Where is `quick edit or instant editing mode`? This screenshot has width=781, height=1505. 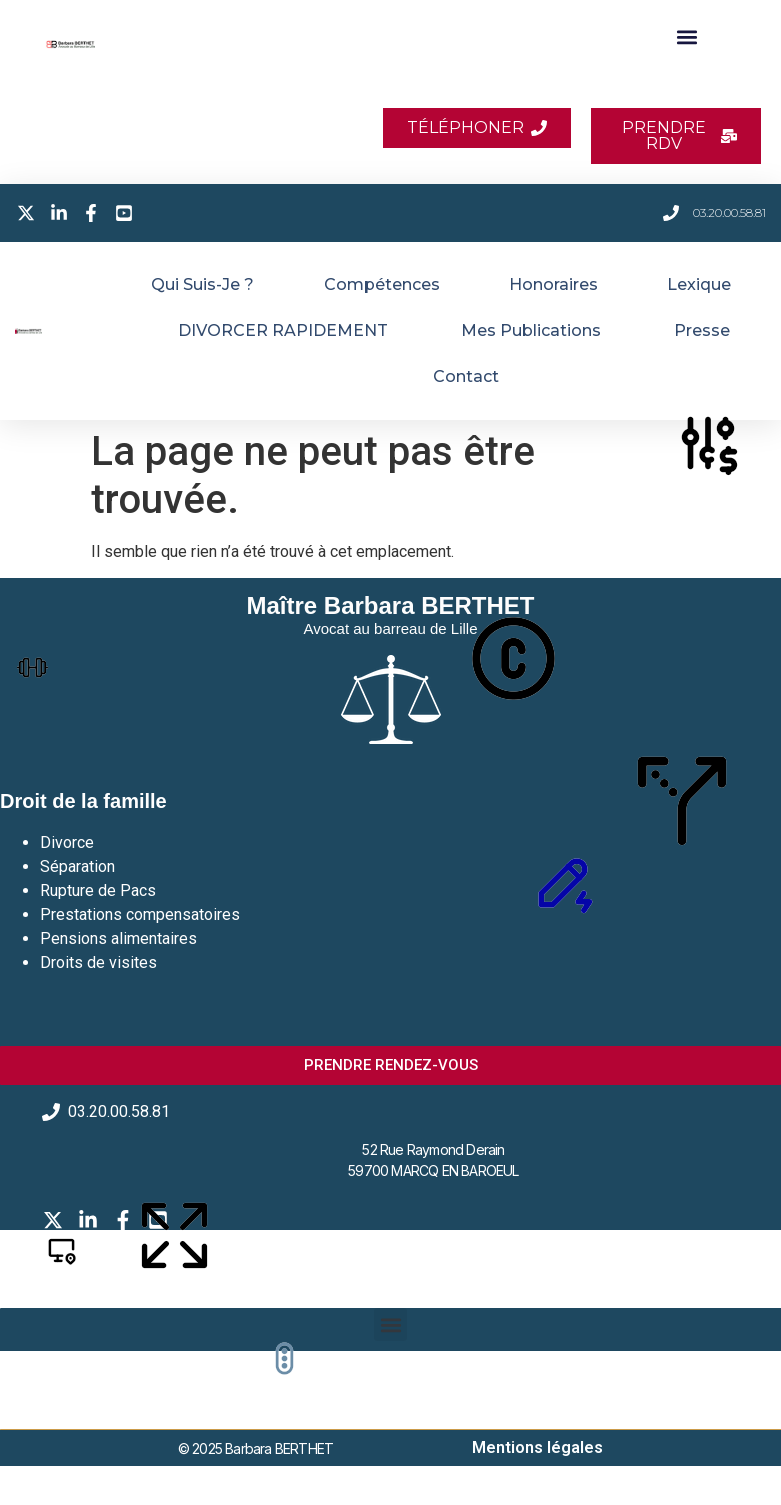 quick edit or instant editing mode is located at coordinates (564, 882).